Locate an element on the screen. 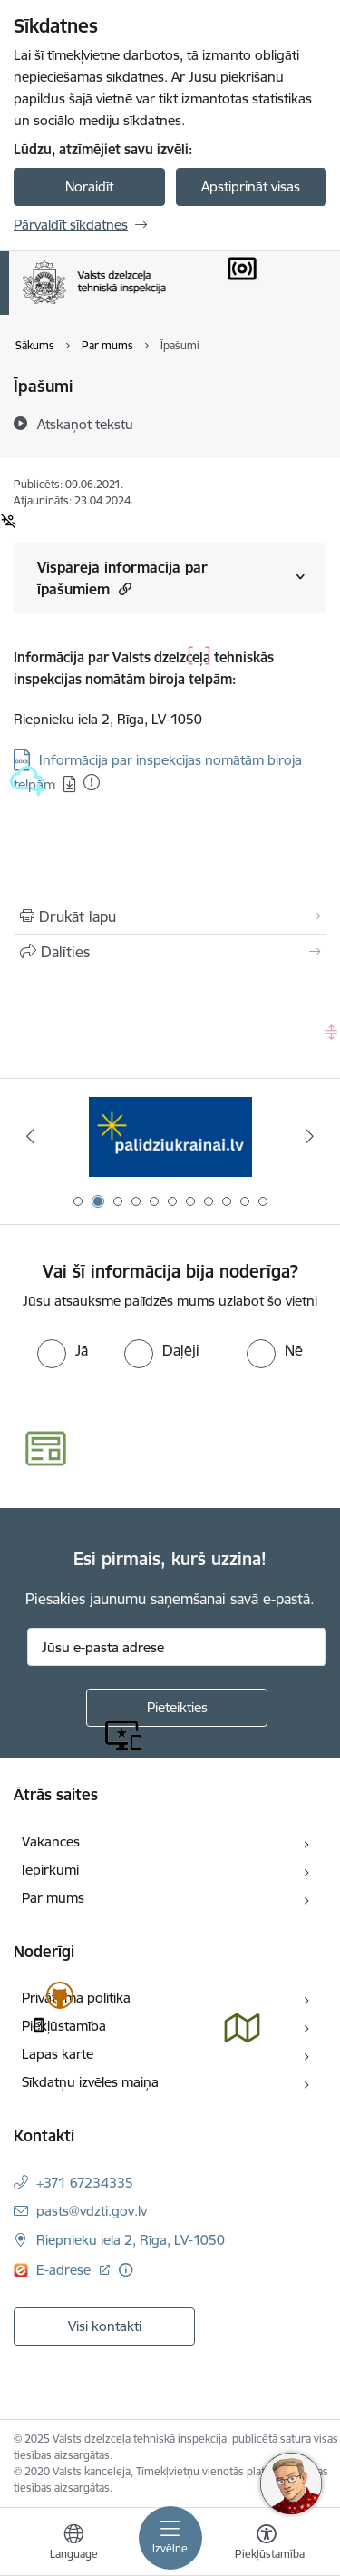 Image resolution: width=340 pixels, height=2576 pixels. unknown or unrecognized device connected is located at coordinates (39, 2025).